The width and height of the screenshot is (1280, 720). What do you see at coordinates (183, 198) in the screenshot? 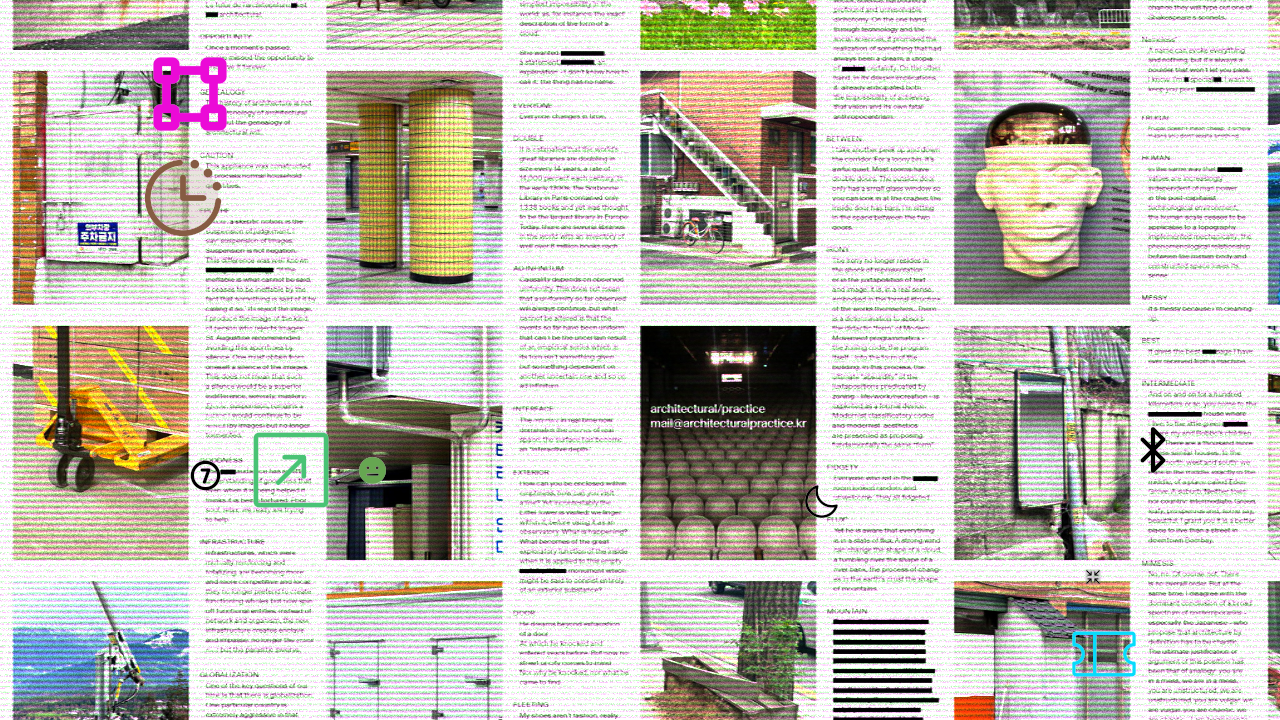
I see `view remaining time or countdown timer` at bounding box center [183, 198].